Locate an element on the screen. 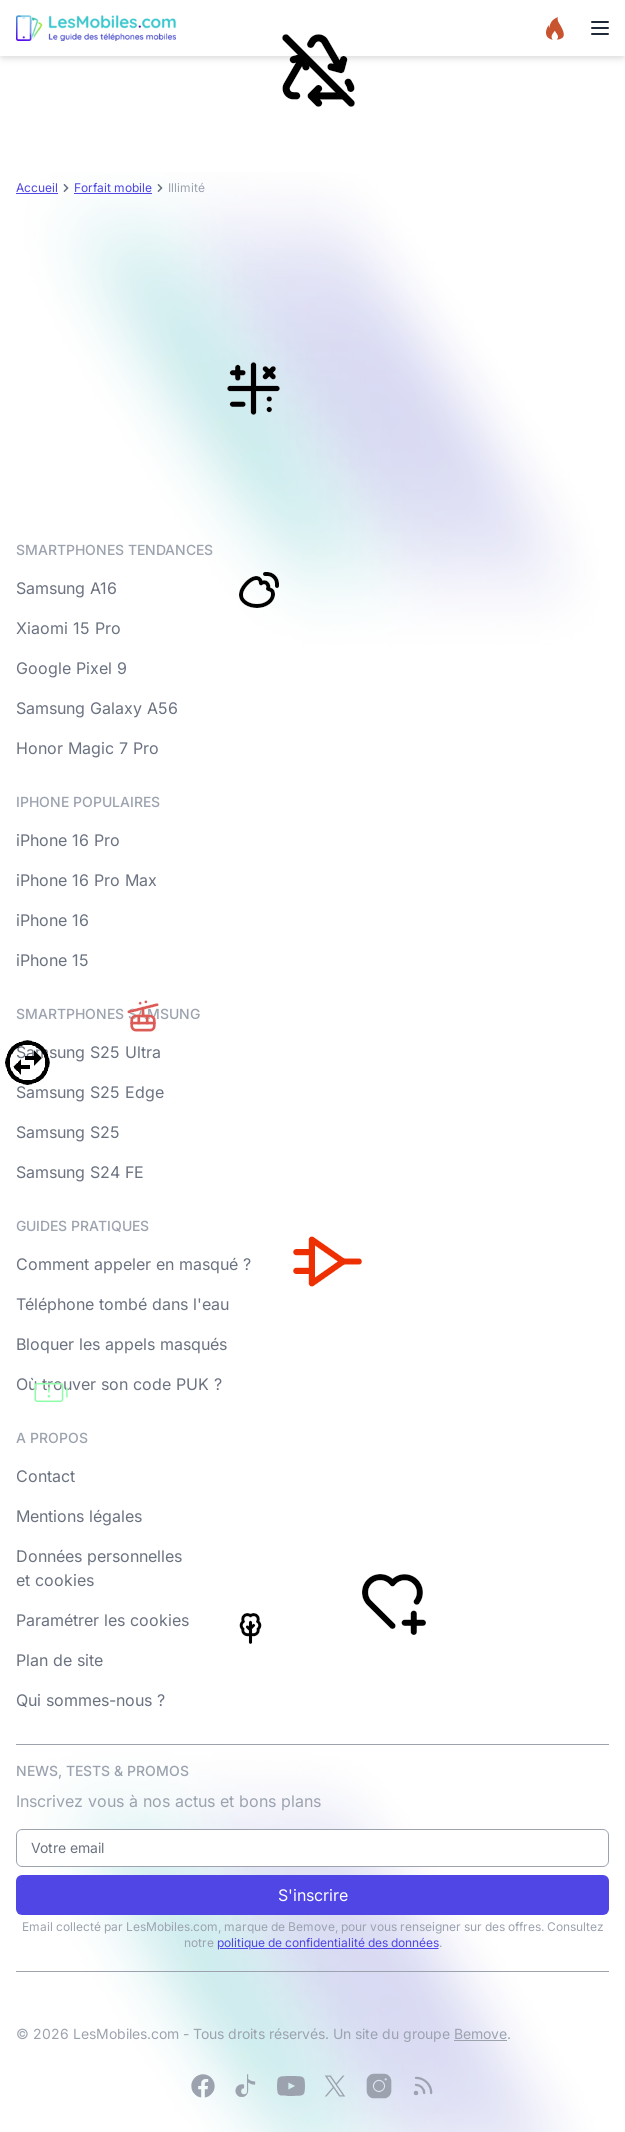  open weibo app is located at coordinates (259, 590).